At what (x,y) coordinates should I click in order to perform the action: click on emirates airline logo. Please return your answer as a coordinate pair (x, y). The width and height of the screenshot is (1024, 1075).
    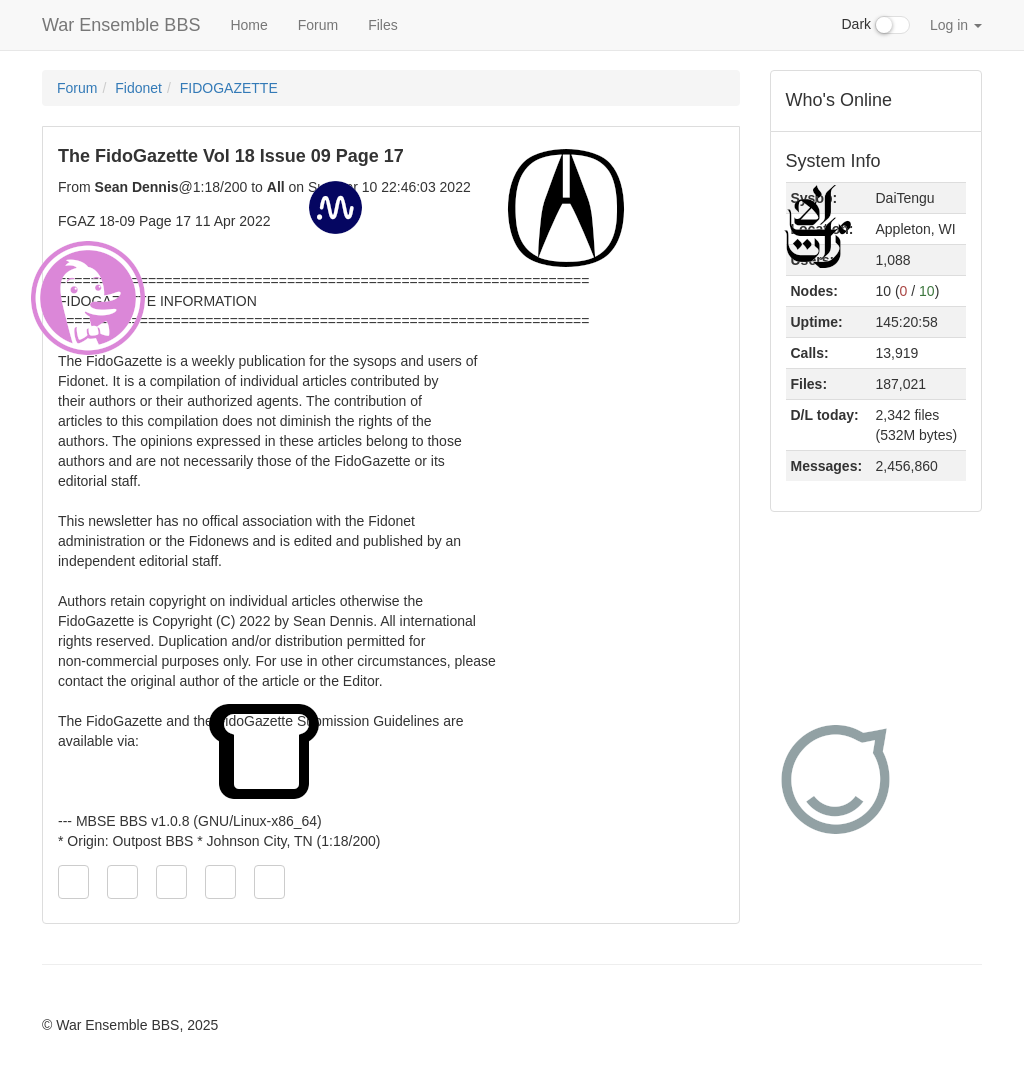
    Looking at the image, I should click on (817, 226).